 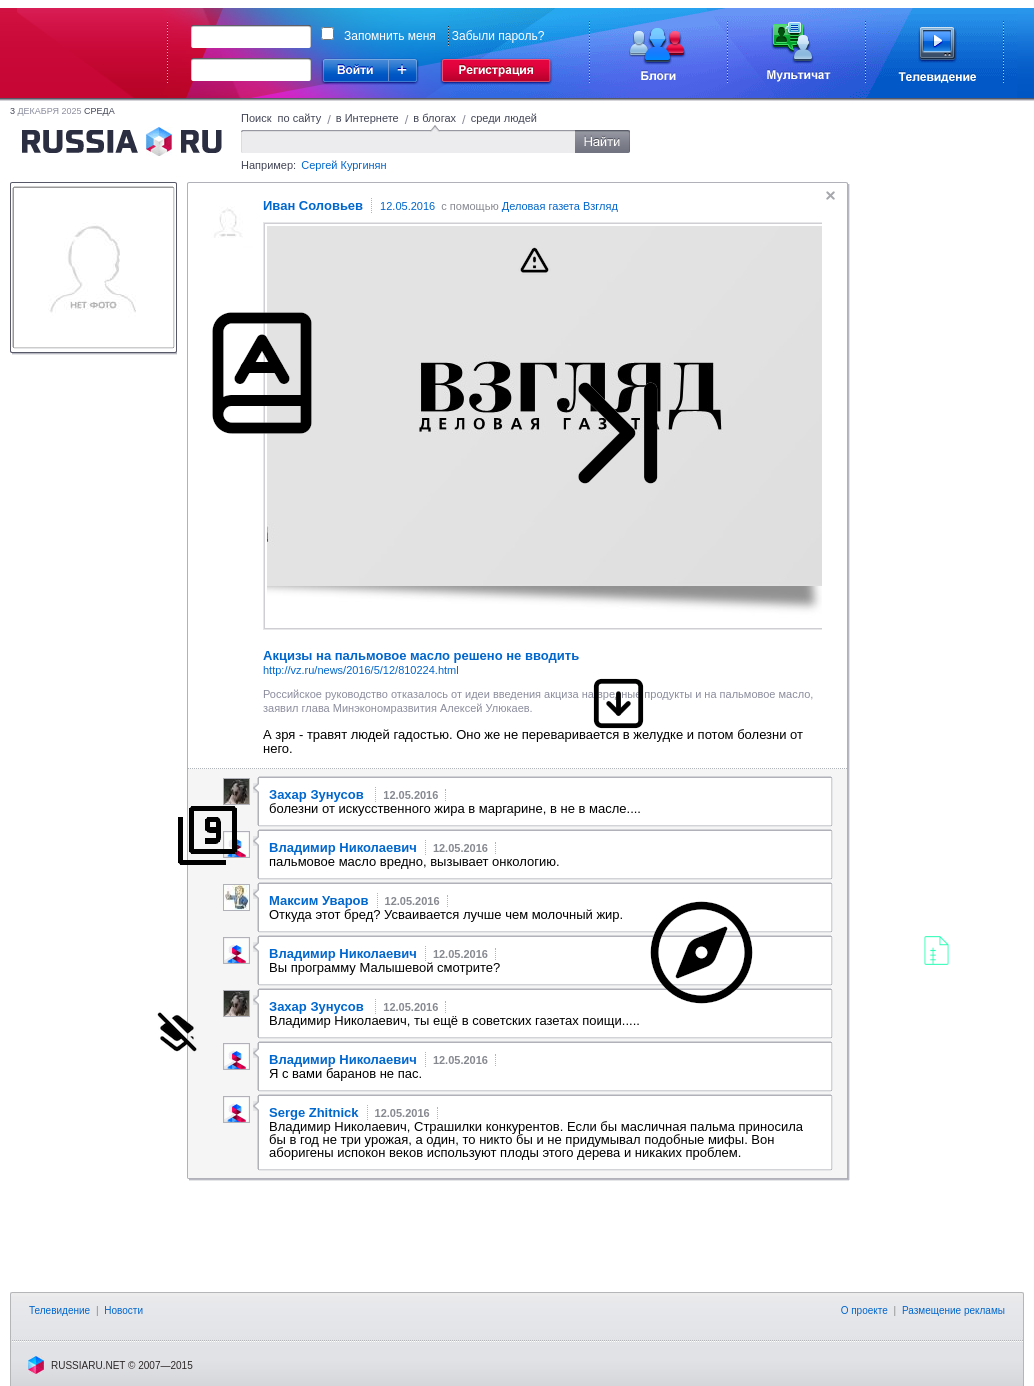 What do you see at coordinates (262, 373) in the screenshot?
I see `access dictionary or glossary` at bounding box center [262, 373].